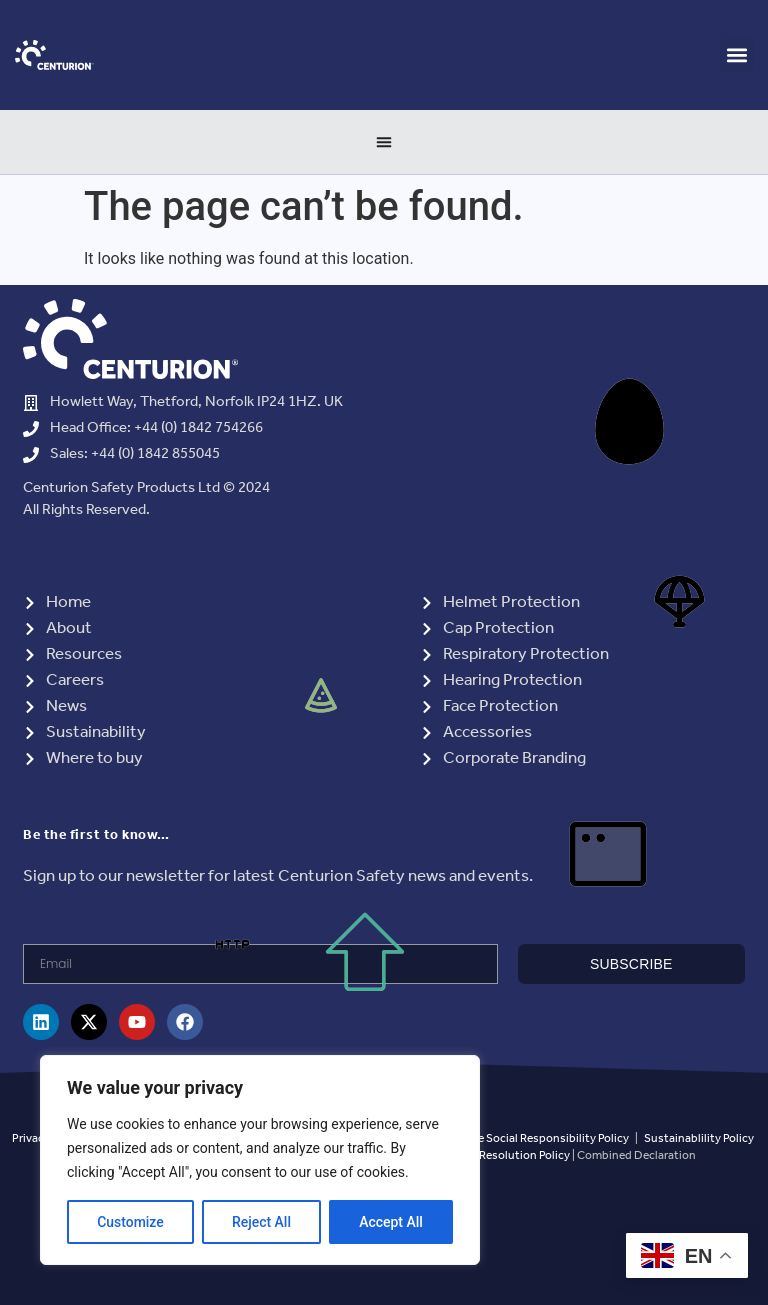  Describe the element at coordinates (321, 695) in the screenshot. I see `browse food delivery options` at that location.